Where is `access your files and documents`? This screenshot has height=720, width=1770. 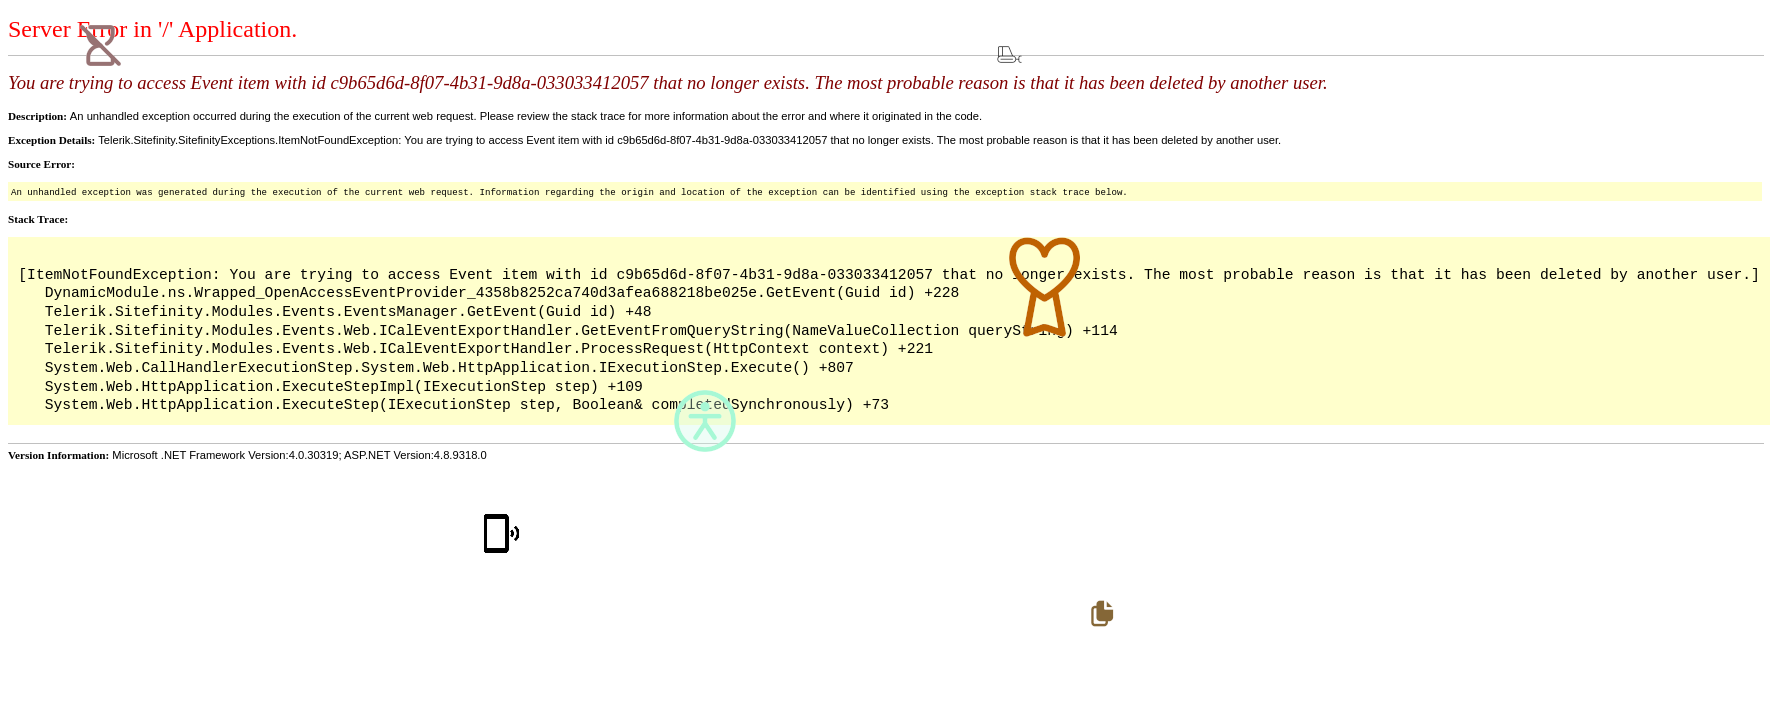
access your files and documents is located at coordinates (1101, 613).